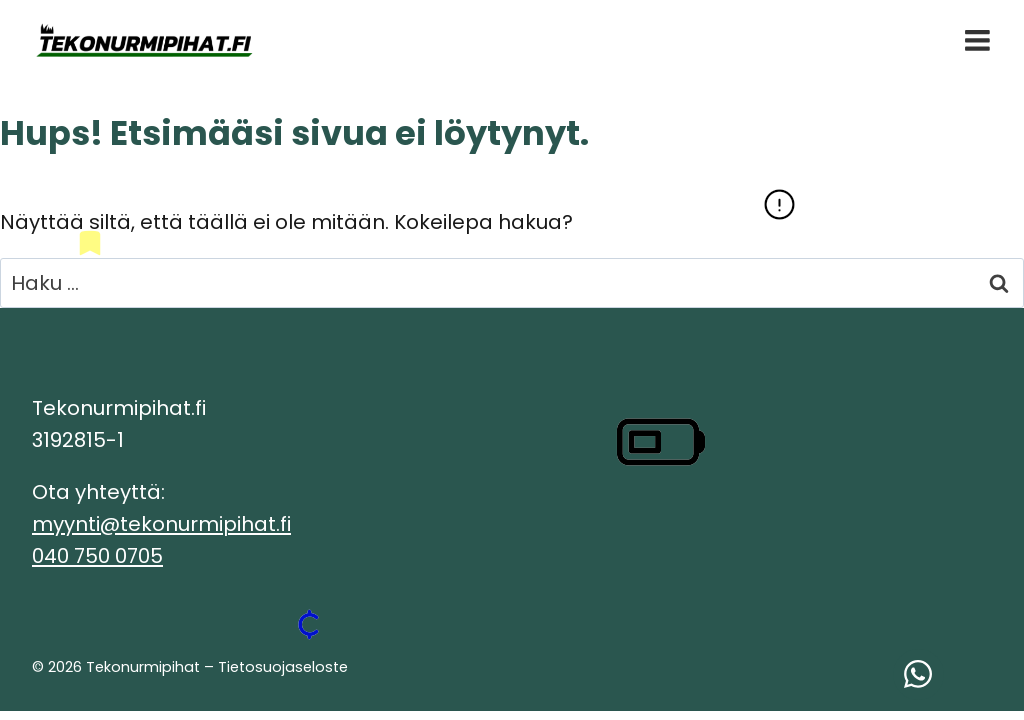 The height and width of the screenshot is (720, 1024). I want to click on indicates a warning or alert requiring attention, so click(779, 204).